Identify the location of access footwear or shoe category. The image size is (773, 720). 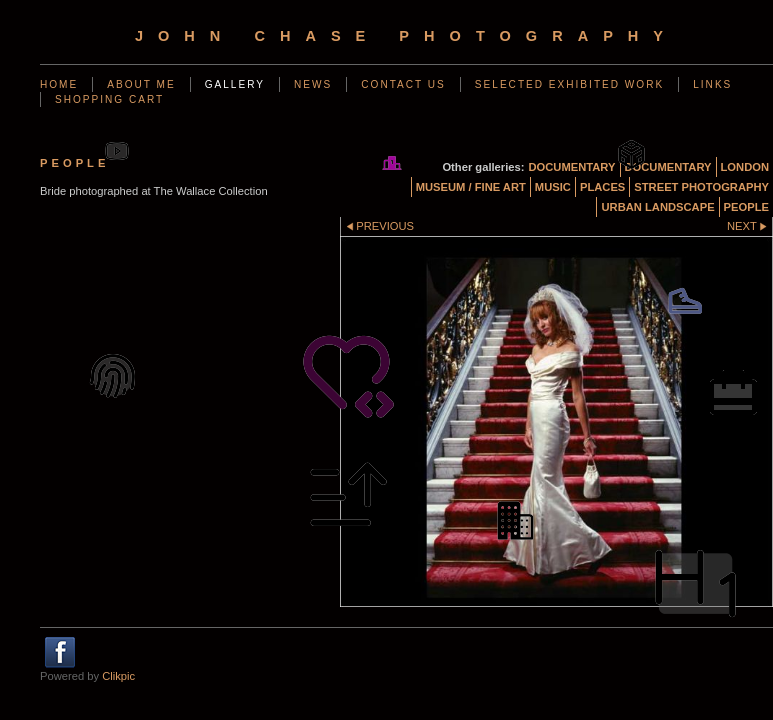
(684, 302).